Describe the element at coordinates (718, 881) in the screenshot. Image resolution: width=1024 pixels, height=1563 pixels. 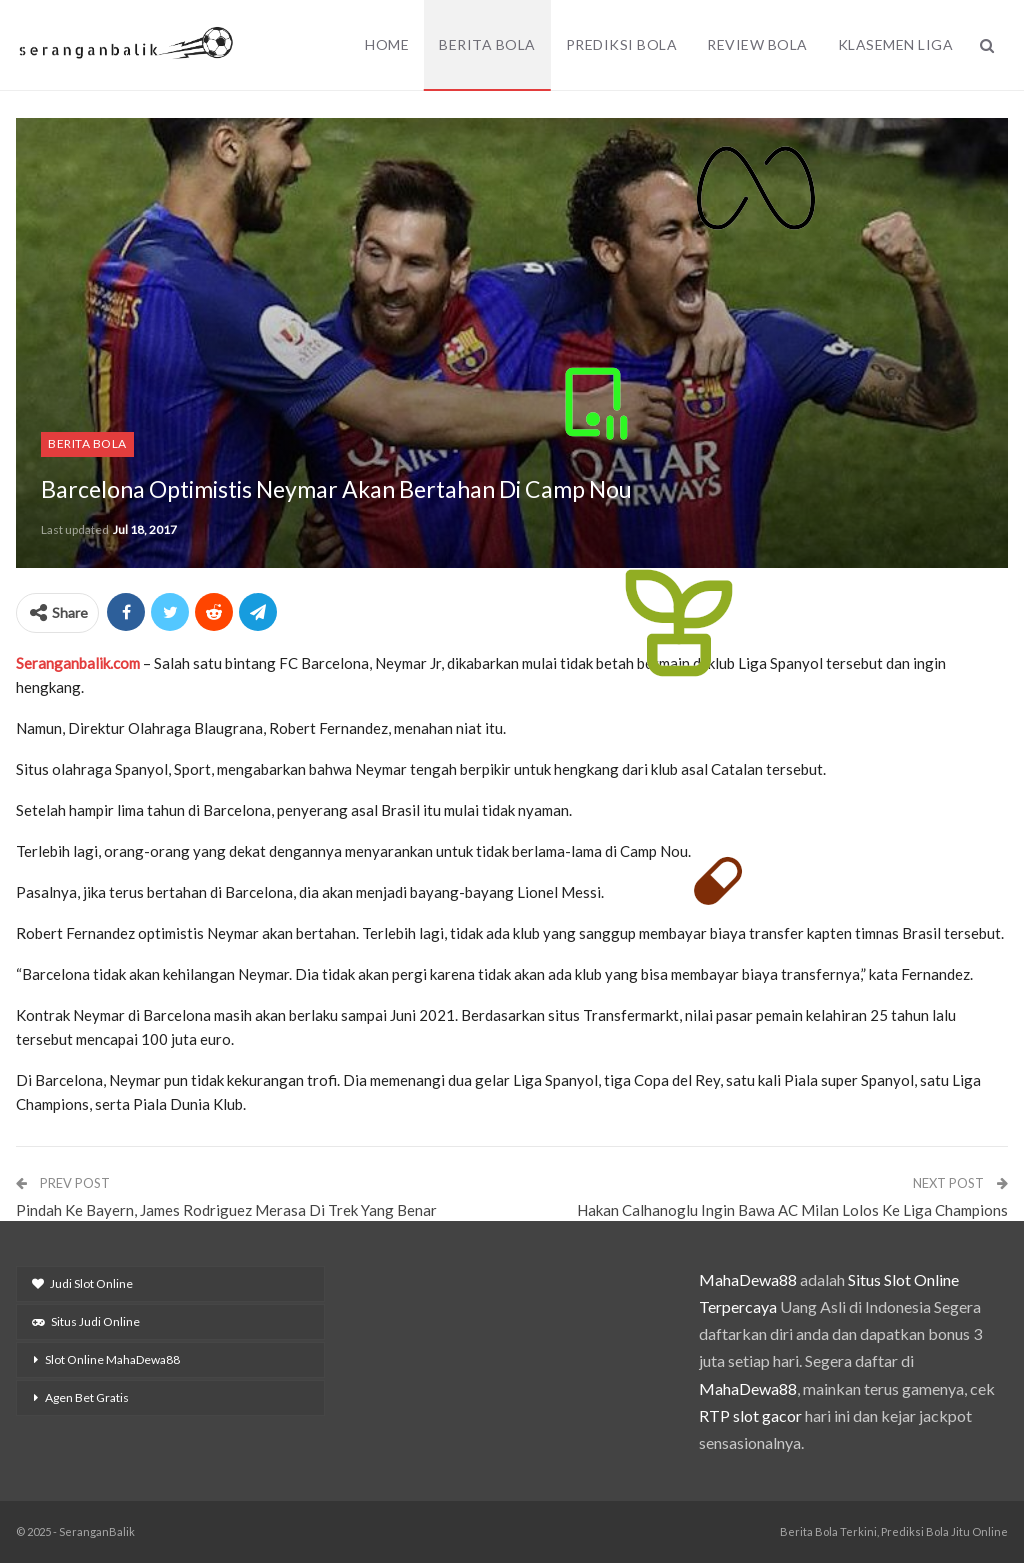
I see `access medication reminders or health settings` at that location.